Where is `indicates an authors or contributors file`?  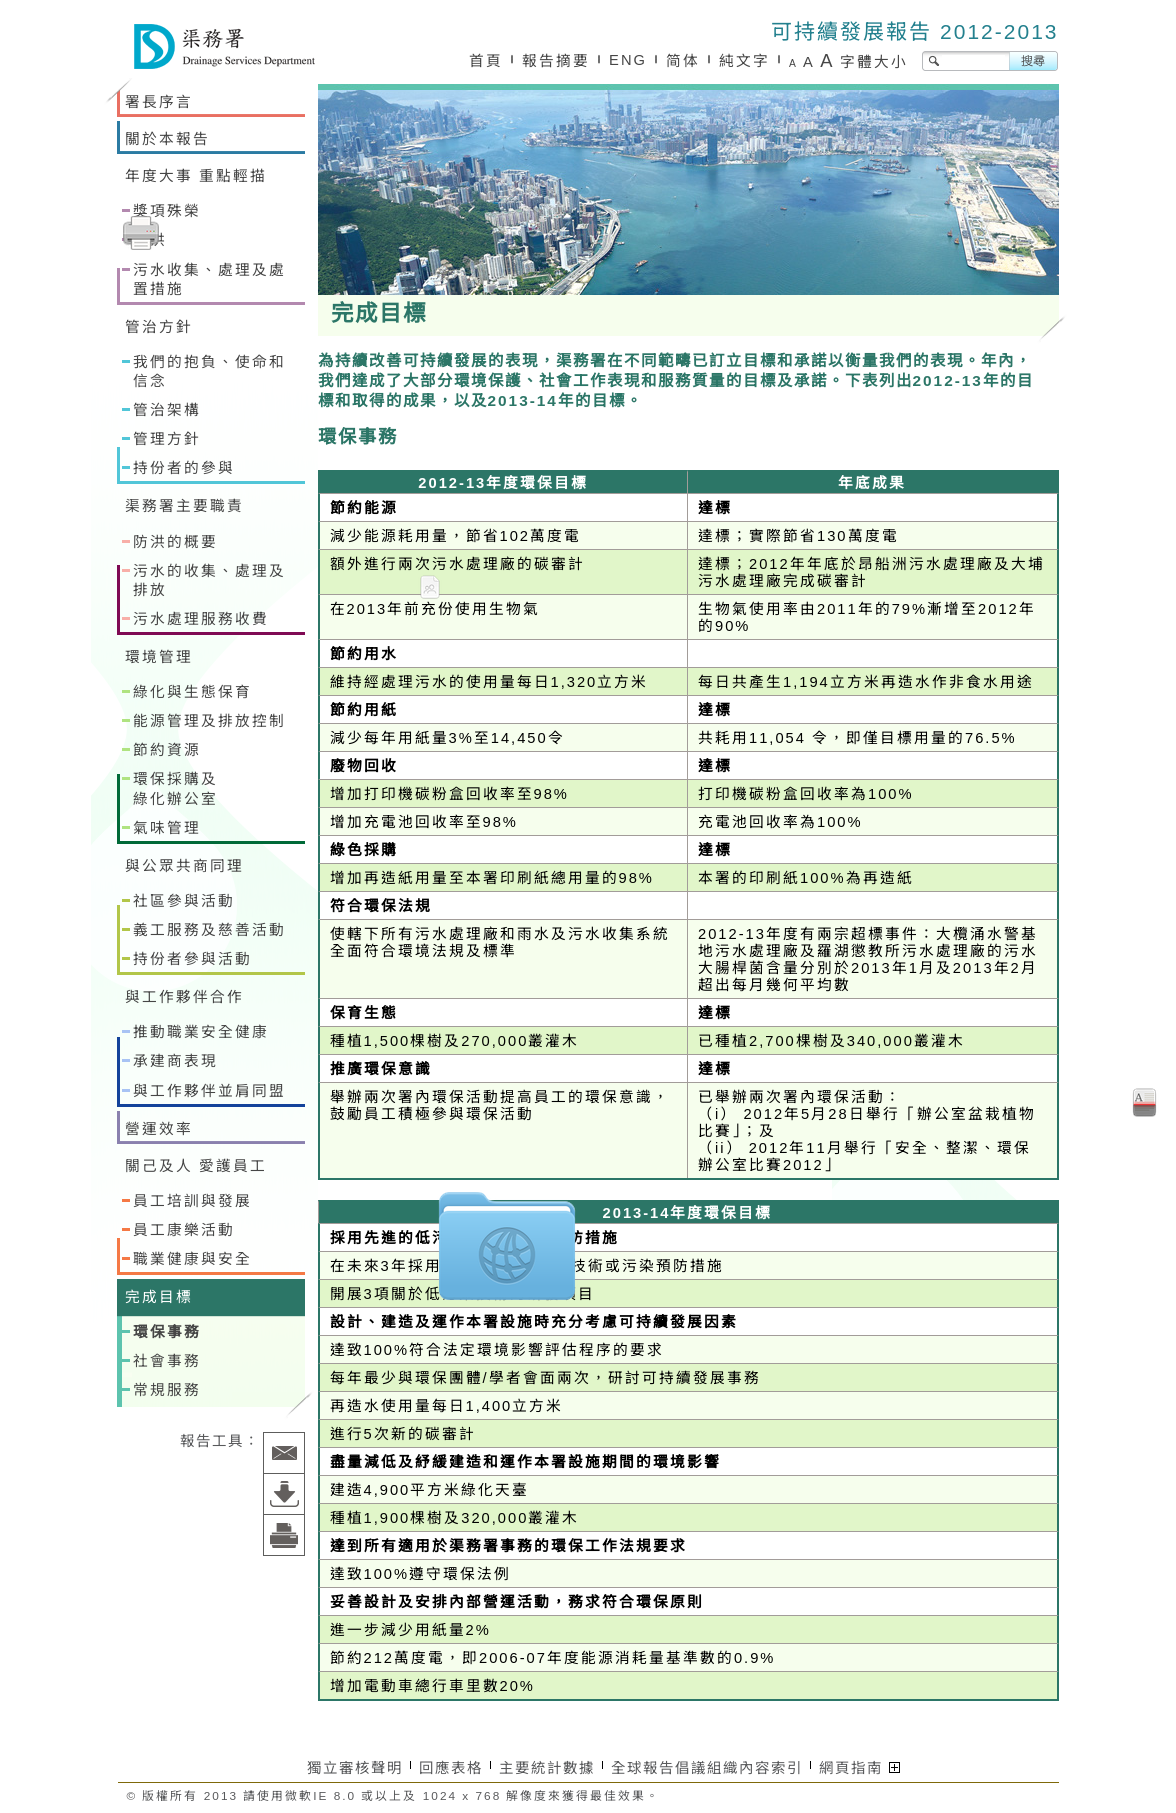 indicates an authors or contributors file is located at coordinates (430, 587).